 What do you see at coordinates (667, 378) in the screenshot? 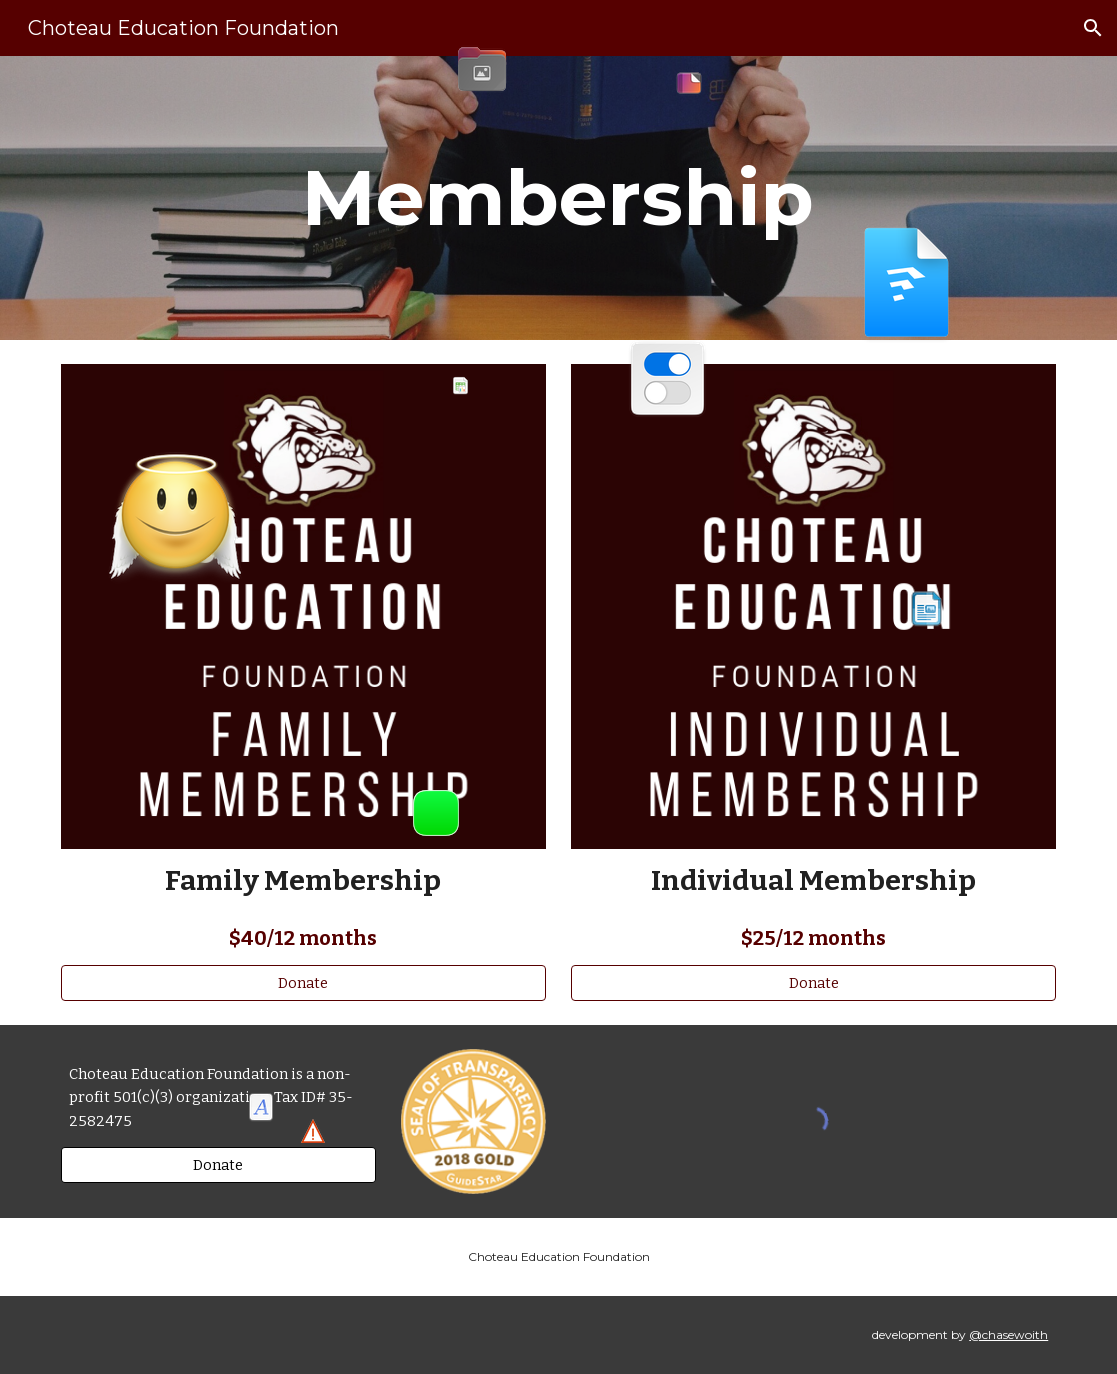
I see `open gnome tweaks to customize desktop settings` at bounding box center [667, 378].